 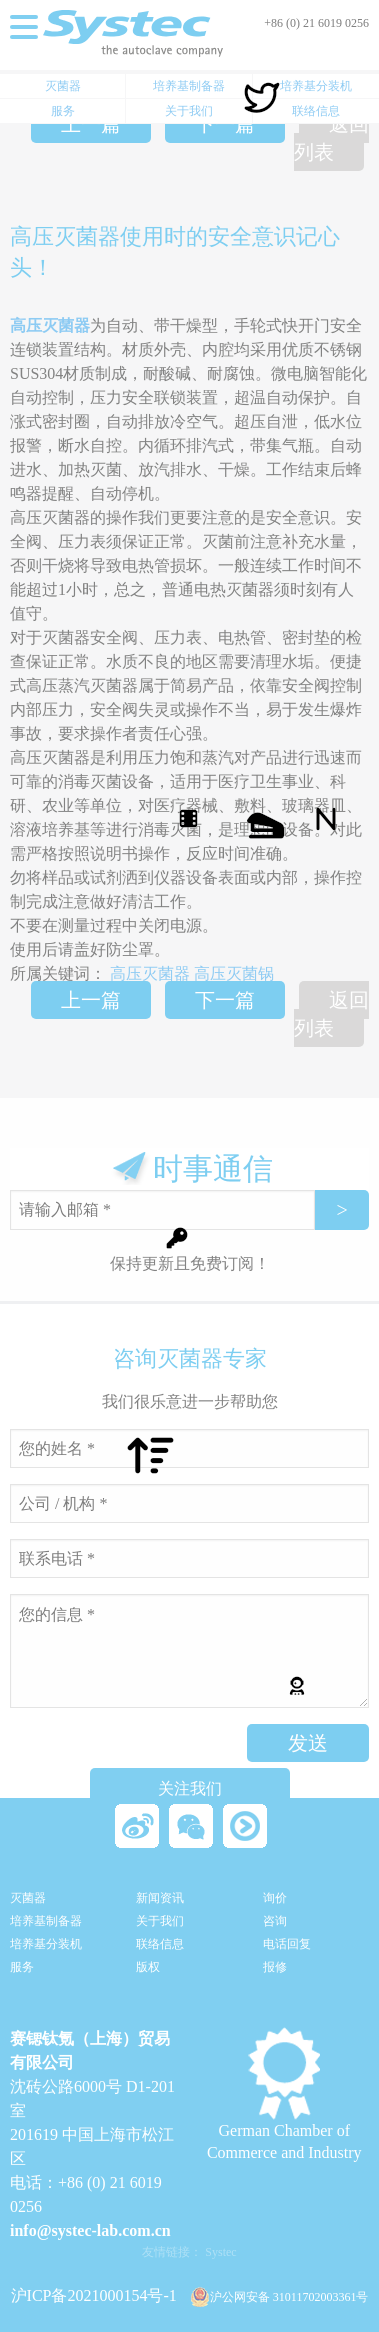 I want to click on view astronaut or space-themed user profile, so click(x=297, y=1686).